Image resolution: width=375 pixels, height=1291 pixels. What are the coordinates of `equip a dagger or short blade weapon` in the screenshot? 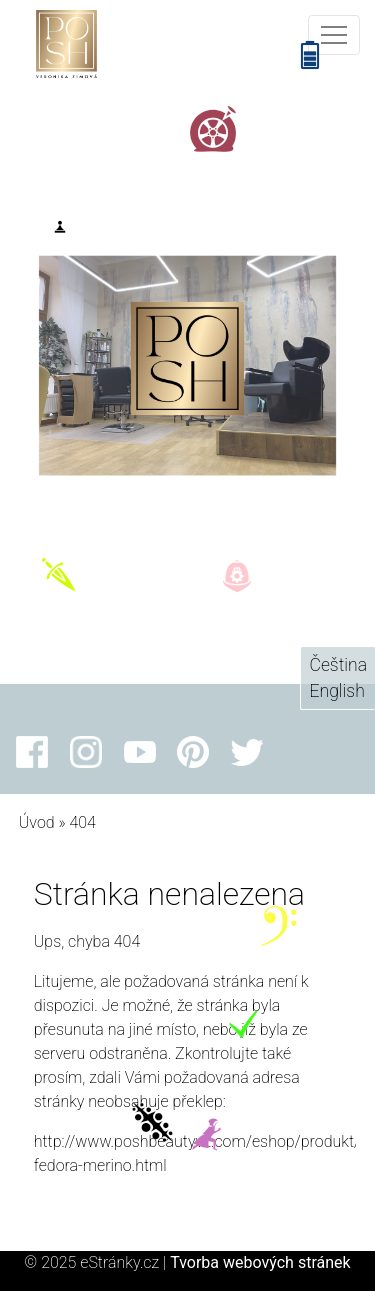 It's located at (59, 575).